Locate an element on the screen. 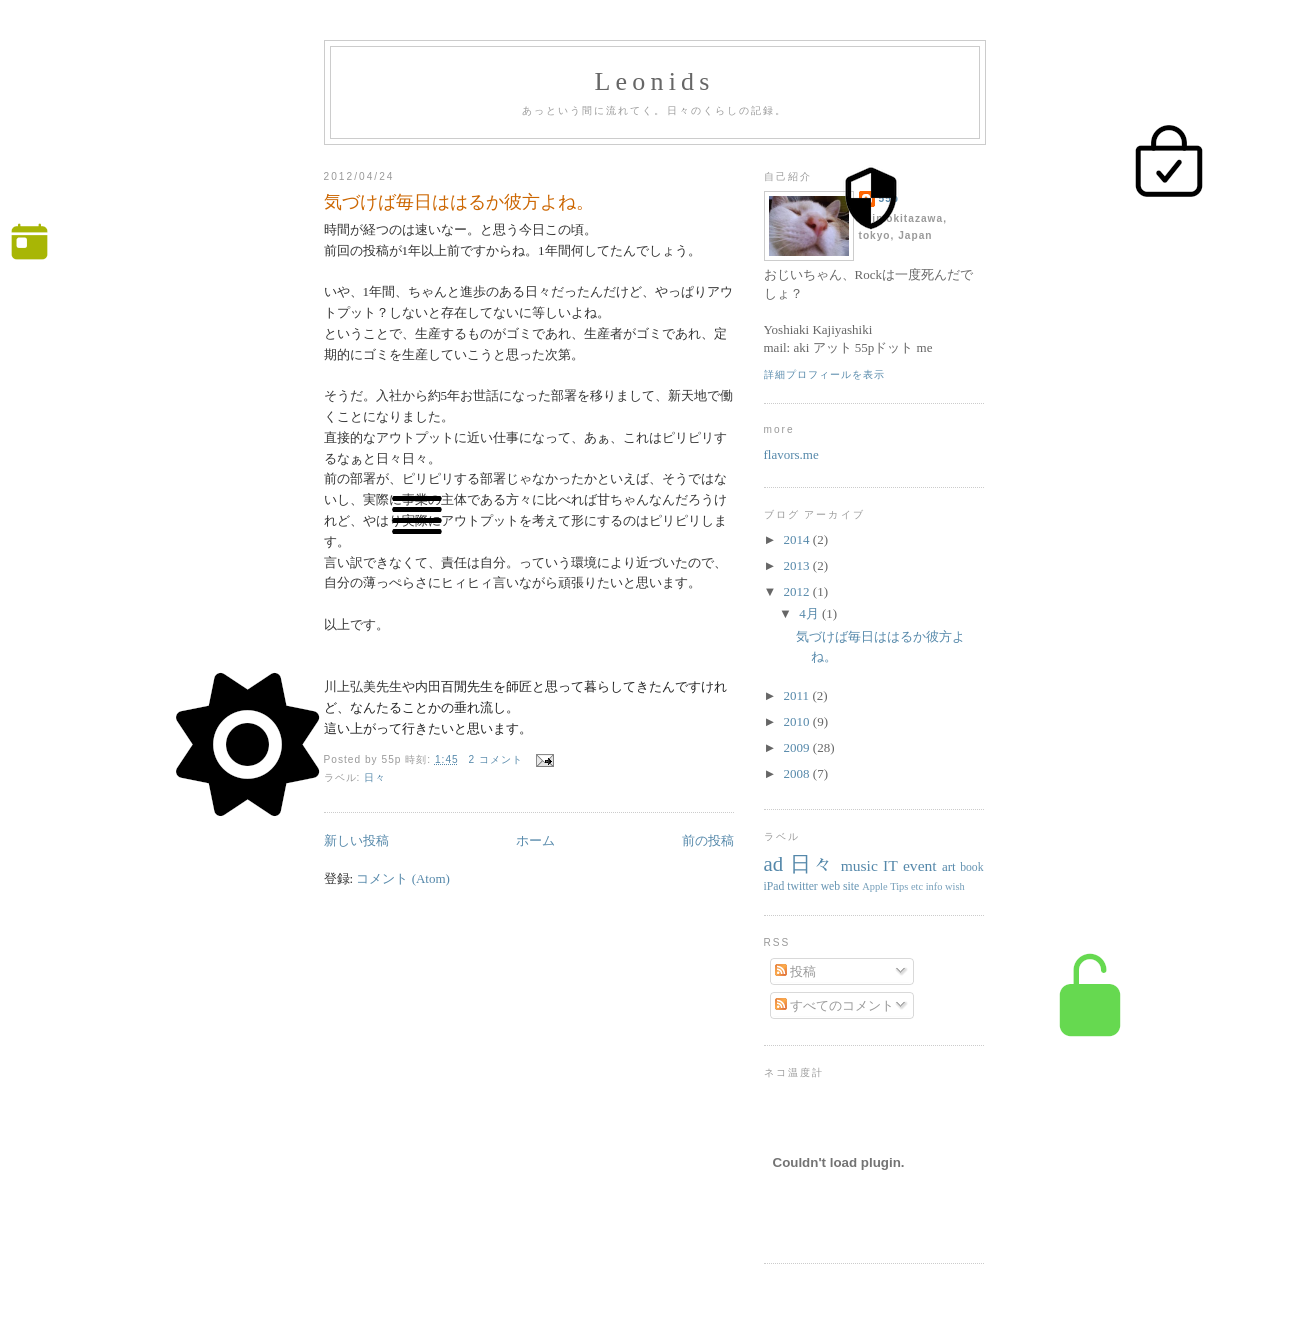  access security settings is located at coordinates (871, 198).